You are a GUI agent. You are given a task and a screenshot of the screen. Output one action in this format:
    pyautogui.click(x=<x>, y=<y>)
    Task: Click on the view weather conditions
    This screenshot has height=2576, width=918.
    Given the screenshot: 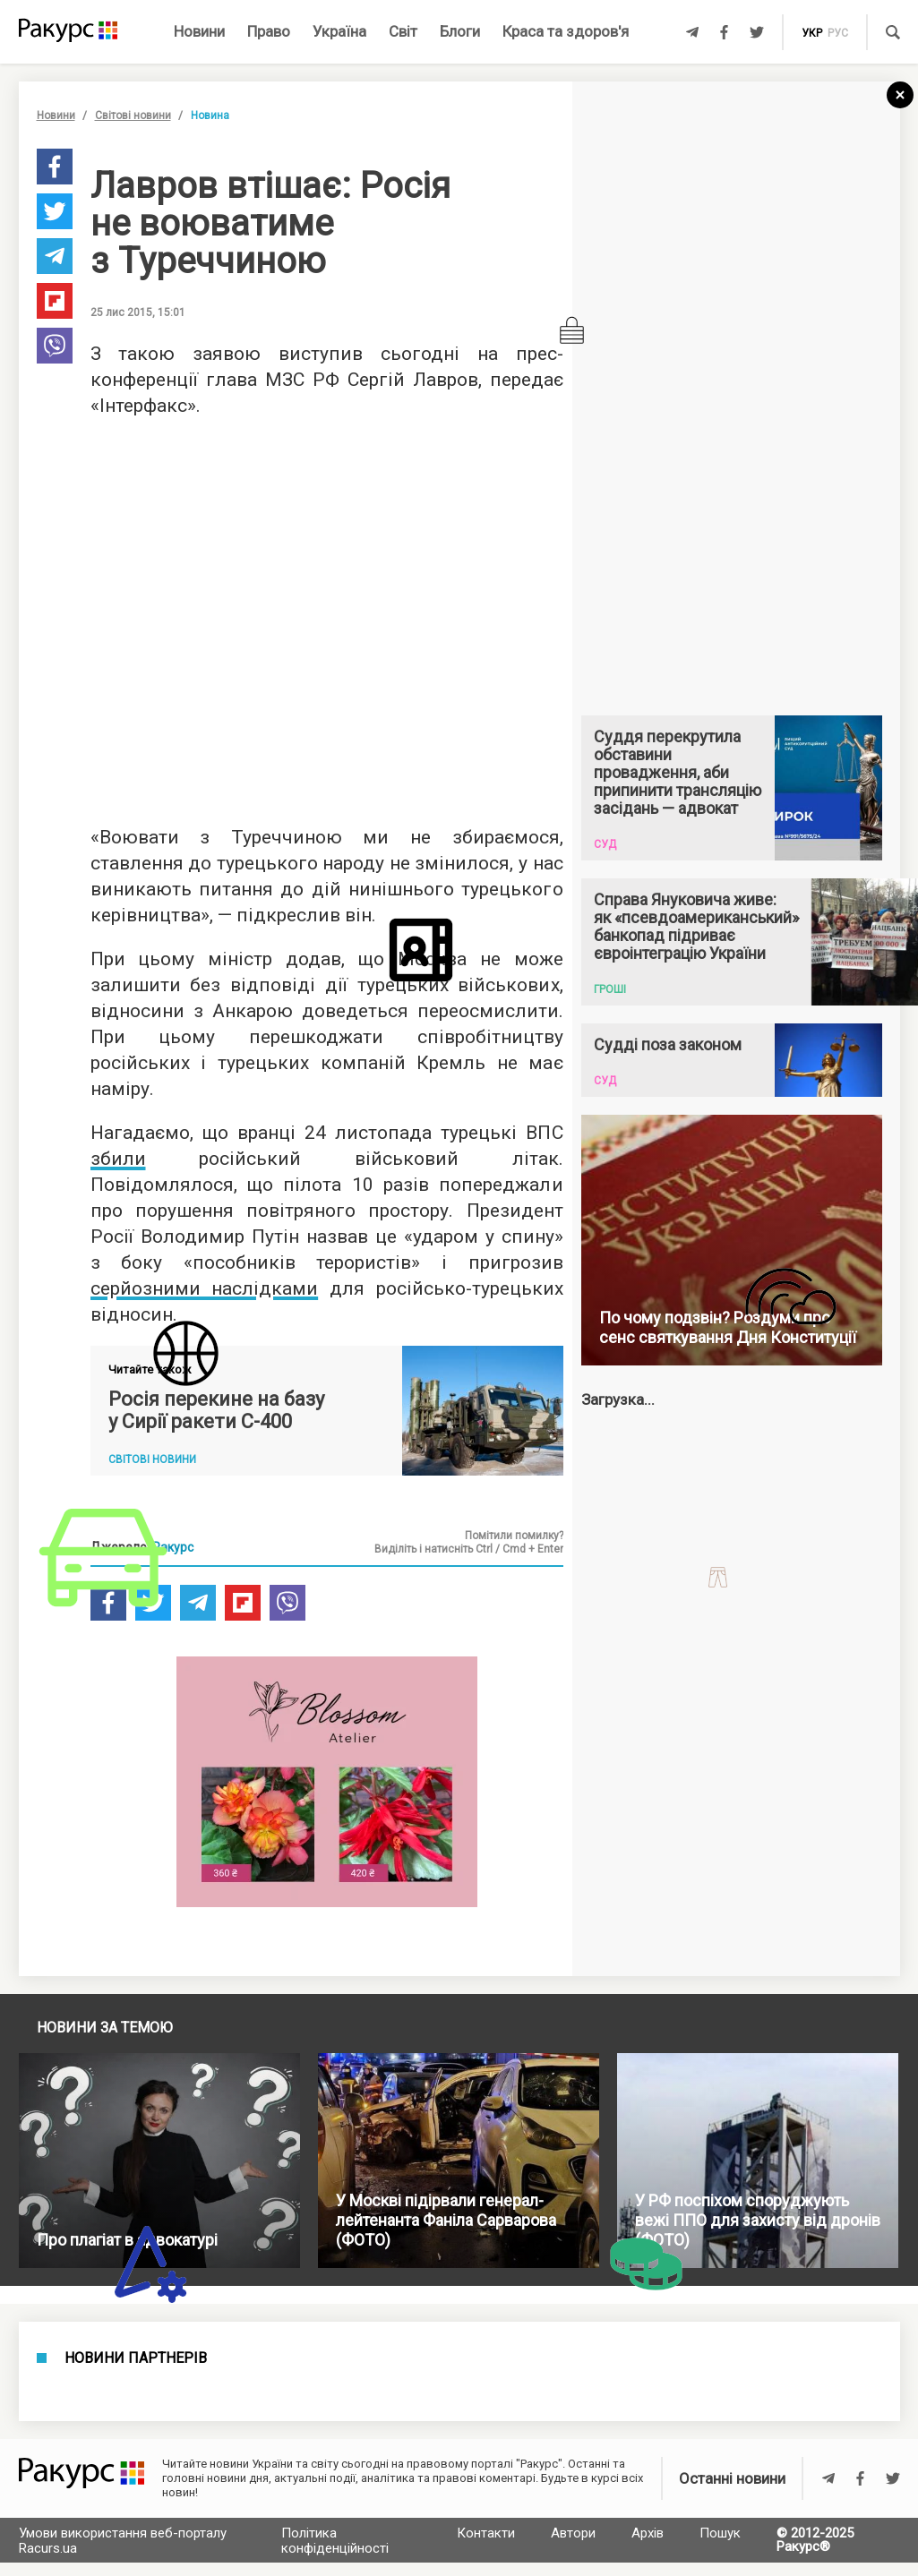 What is the action you would take?
    pyautogui.click(x=791, y=1295)
    